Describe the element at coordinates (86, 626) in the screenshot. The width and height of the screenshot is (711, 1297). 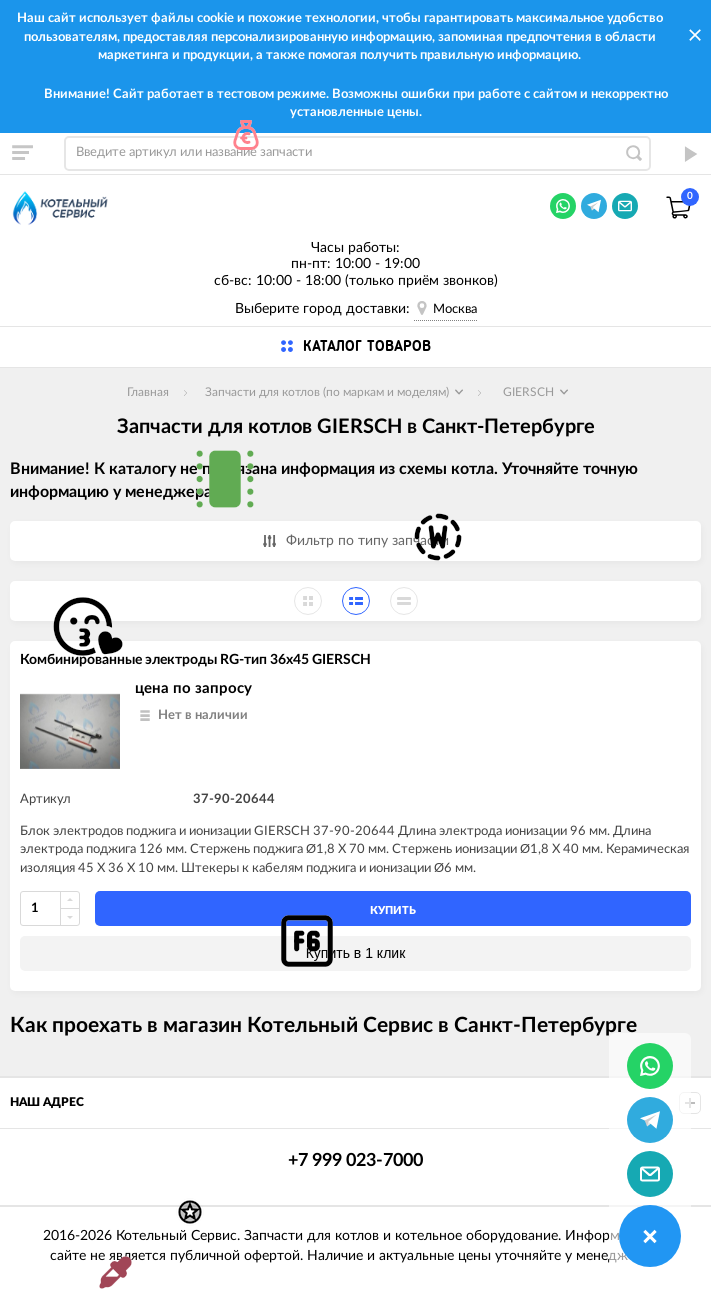
I see `send a kiss or flirty reaction` at that location.